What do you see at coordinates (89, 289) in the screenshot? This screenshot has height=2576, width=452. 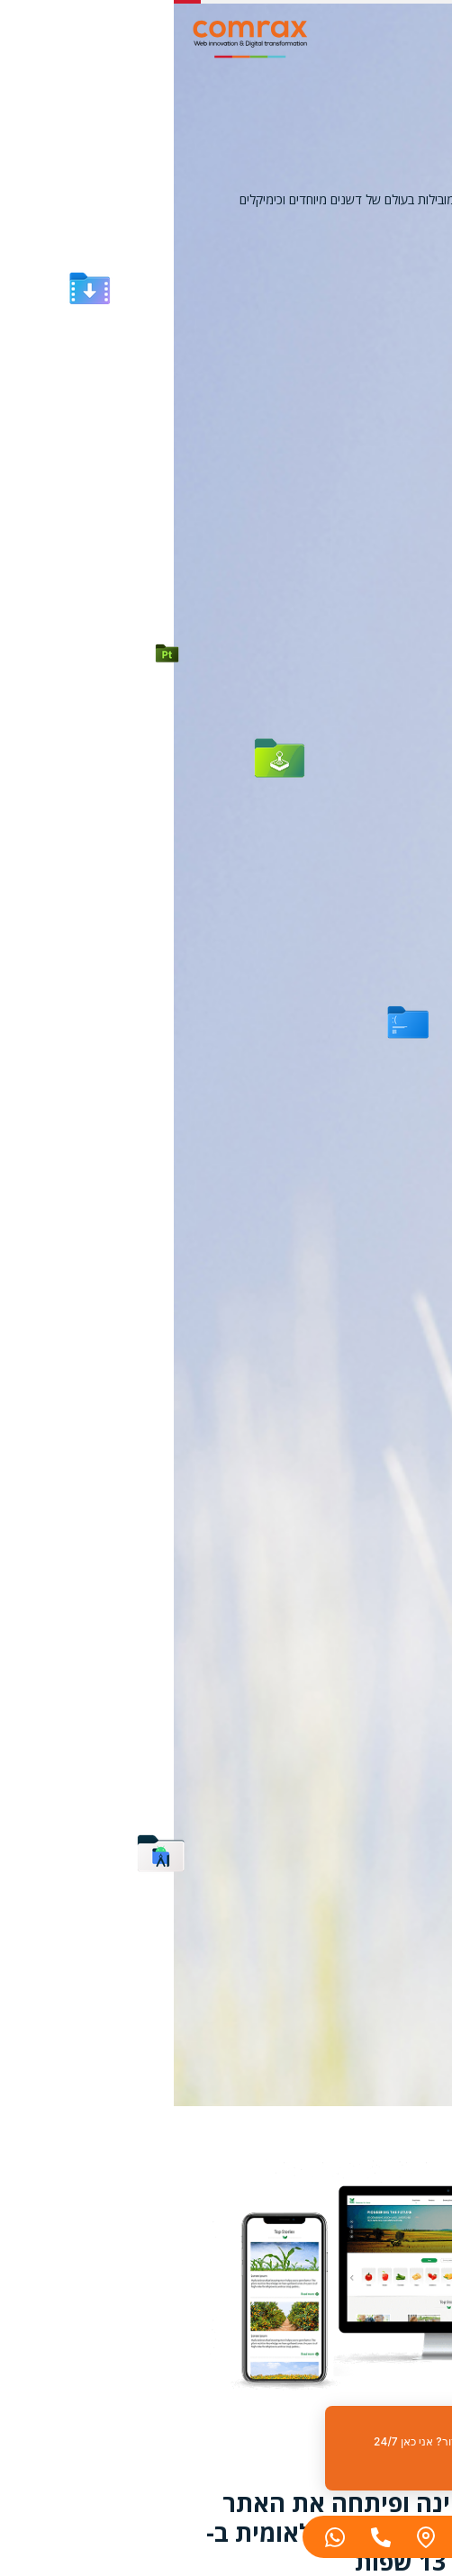 I see `open folder containing downloaded videos` at bounding box center [89, 289].